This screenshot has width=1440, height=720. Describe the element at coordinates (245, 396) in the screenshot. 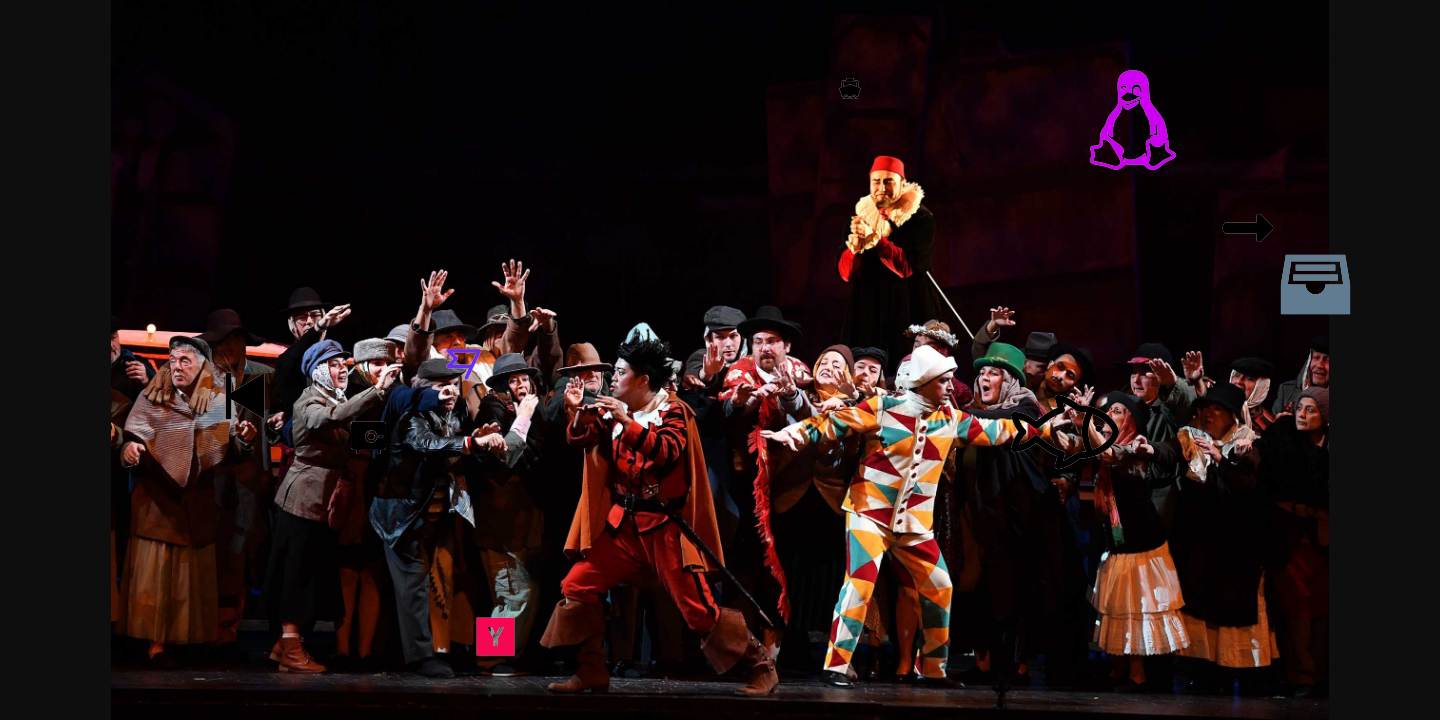

I see `skip to previous track` at that location.